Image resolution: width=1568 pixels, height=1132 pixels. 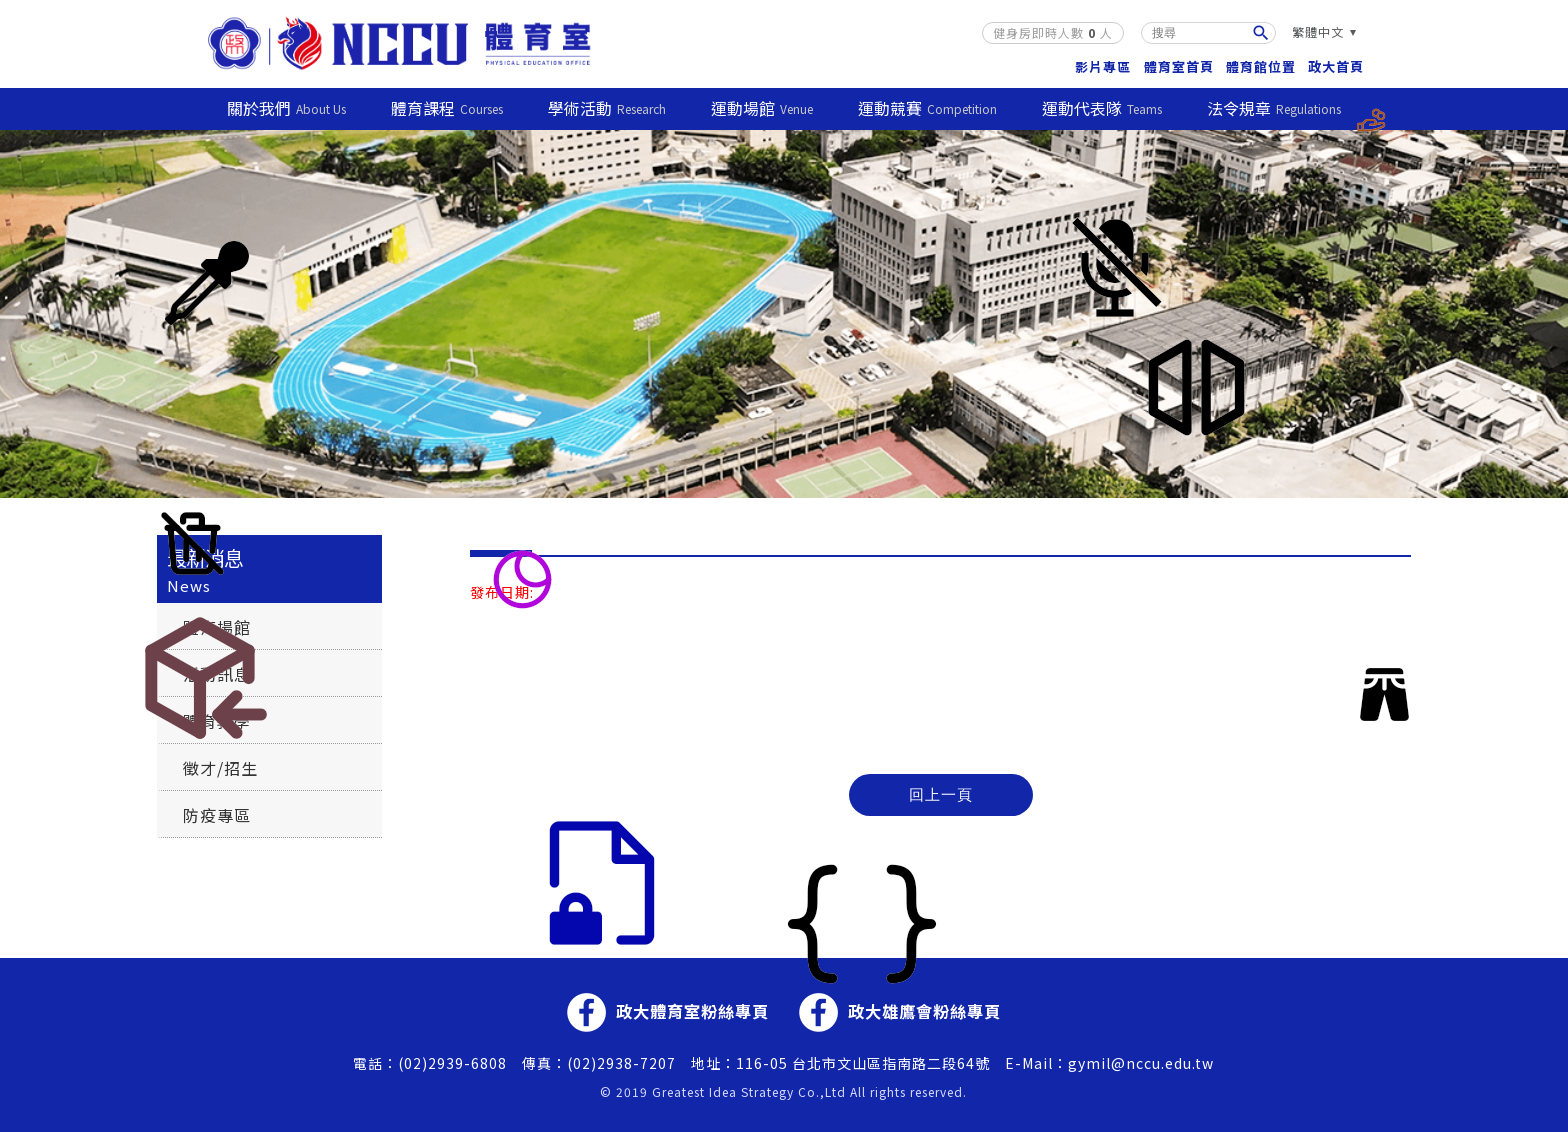 I want to click on mute your microphone, so click(x=1115, y=268).